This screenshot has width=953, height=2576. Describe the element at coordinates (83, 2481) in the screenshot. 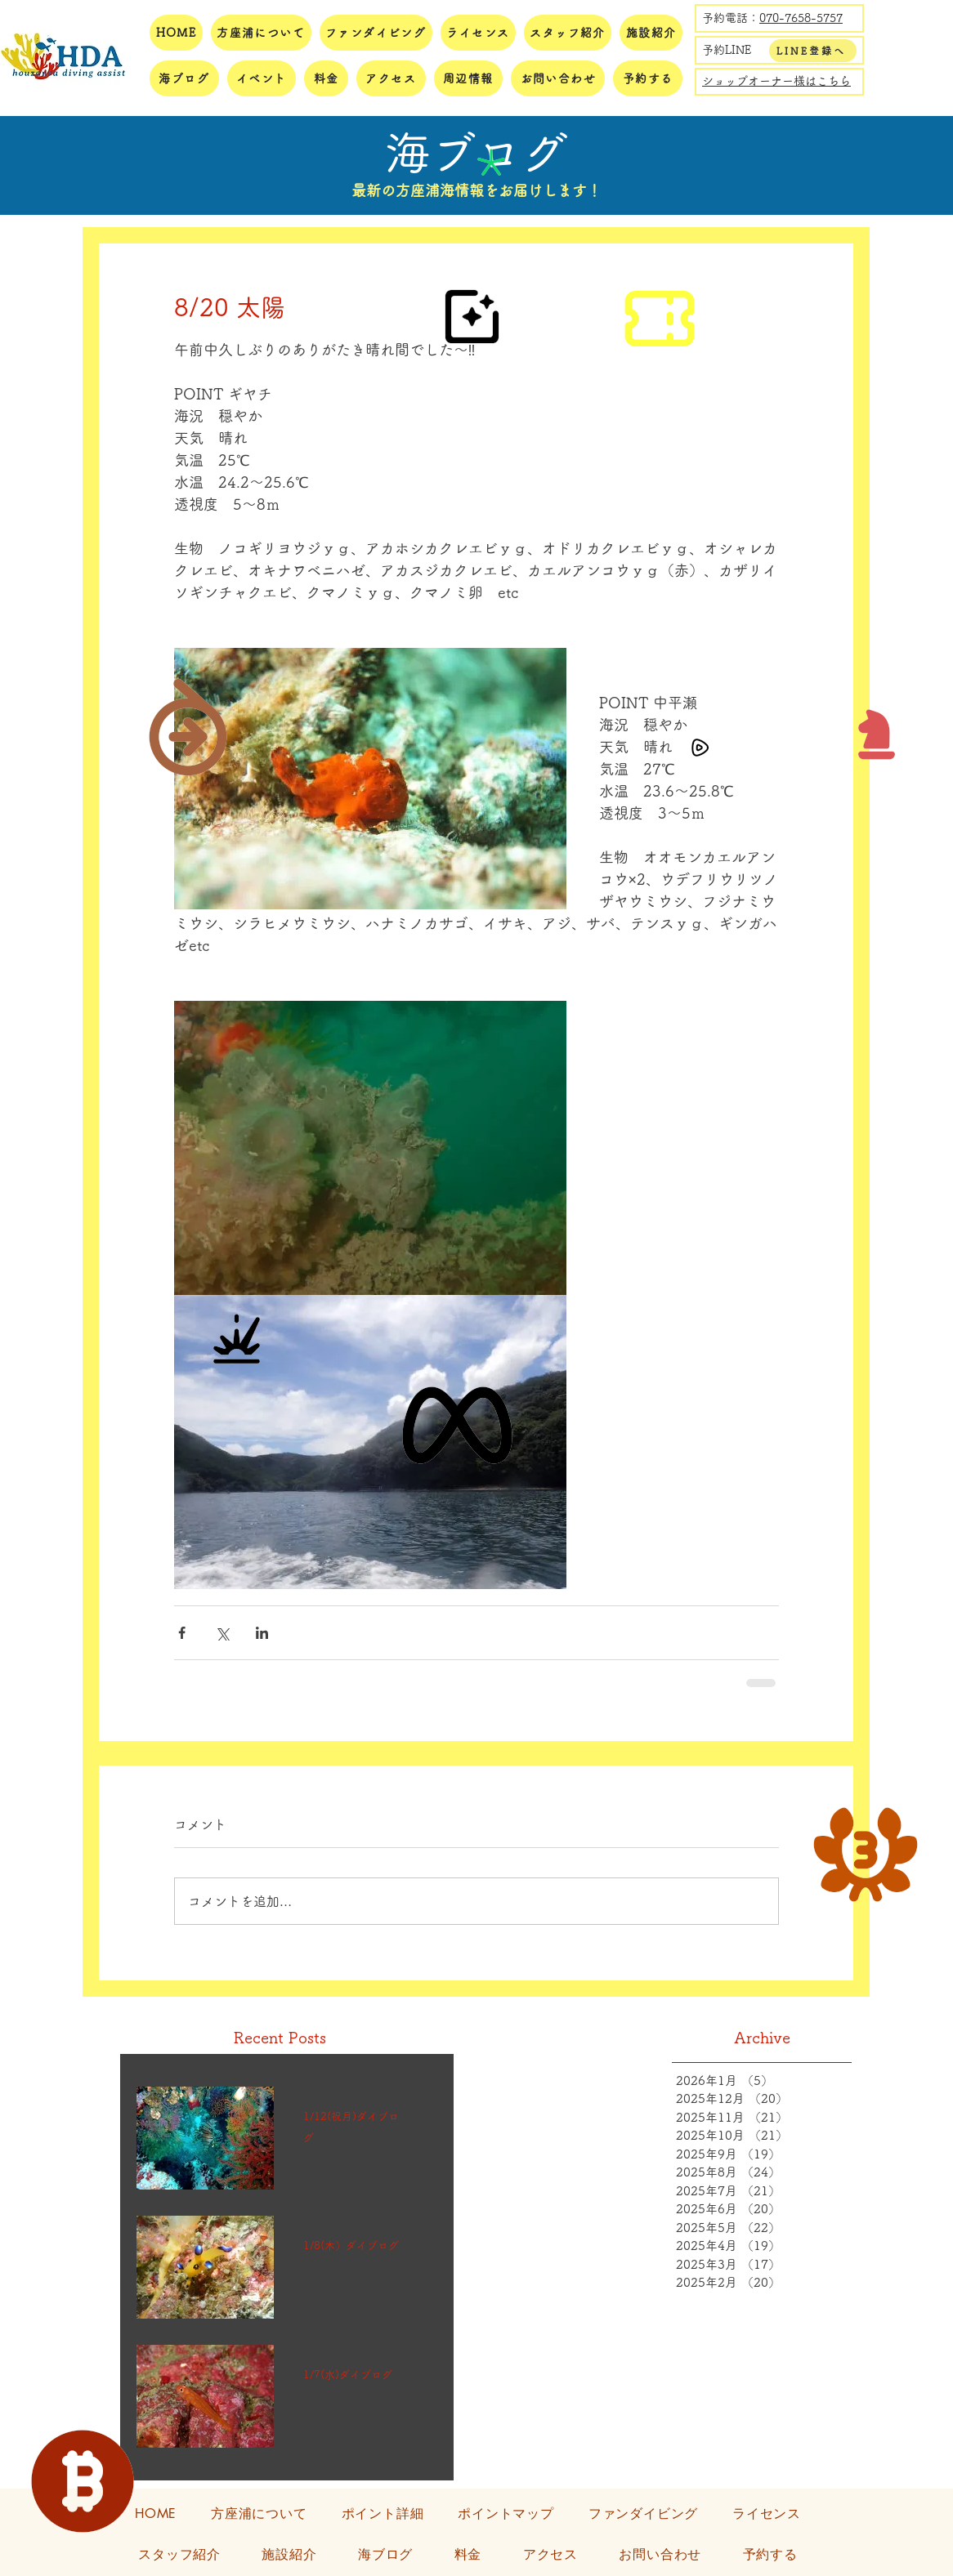

I see `view bitcoin wallet balance` at that location.